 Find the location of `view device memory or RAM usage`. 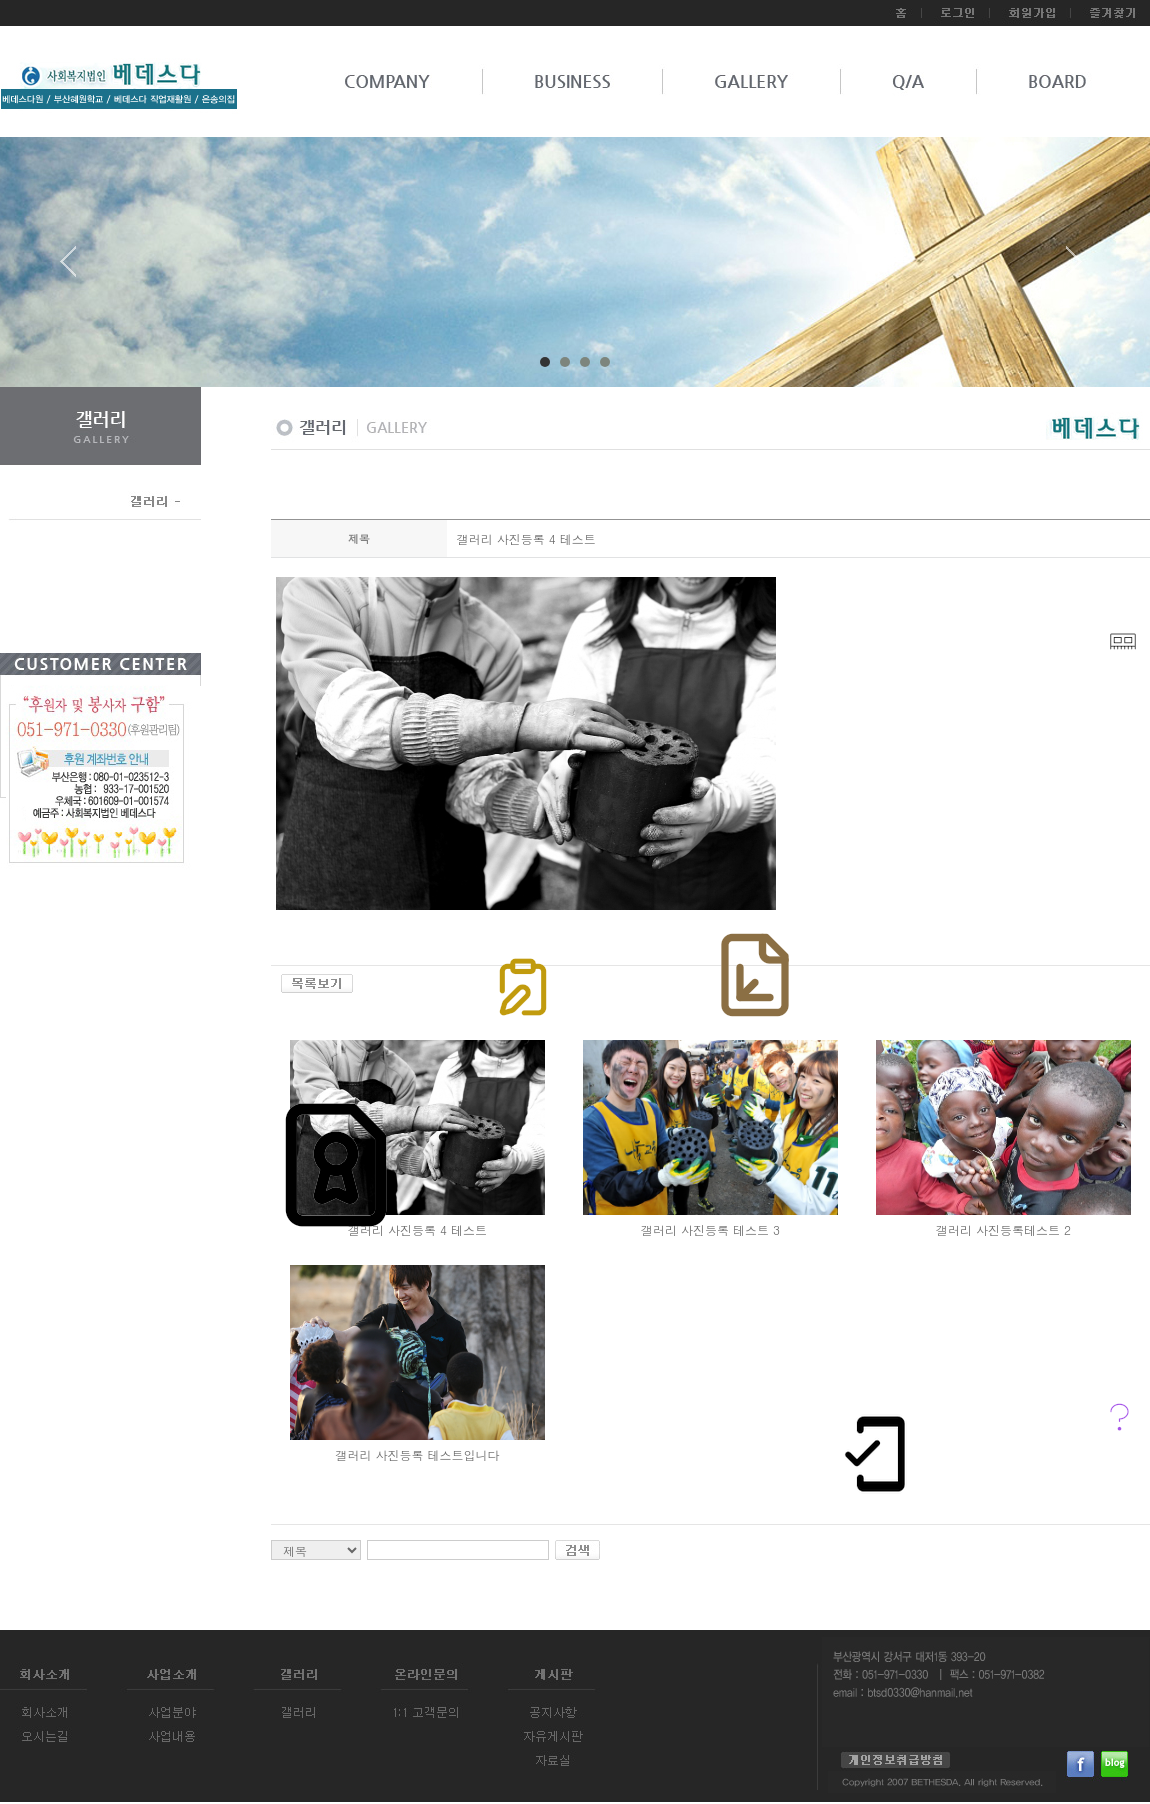

view device memory or RAM usage is located at coordinates (1123, 641).